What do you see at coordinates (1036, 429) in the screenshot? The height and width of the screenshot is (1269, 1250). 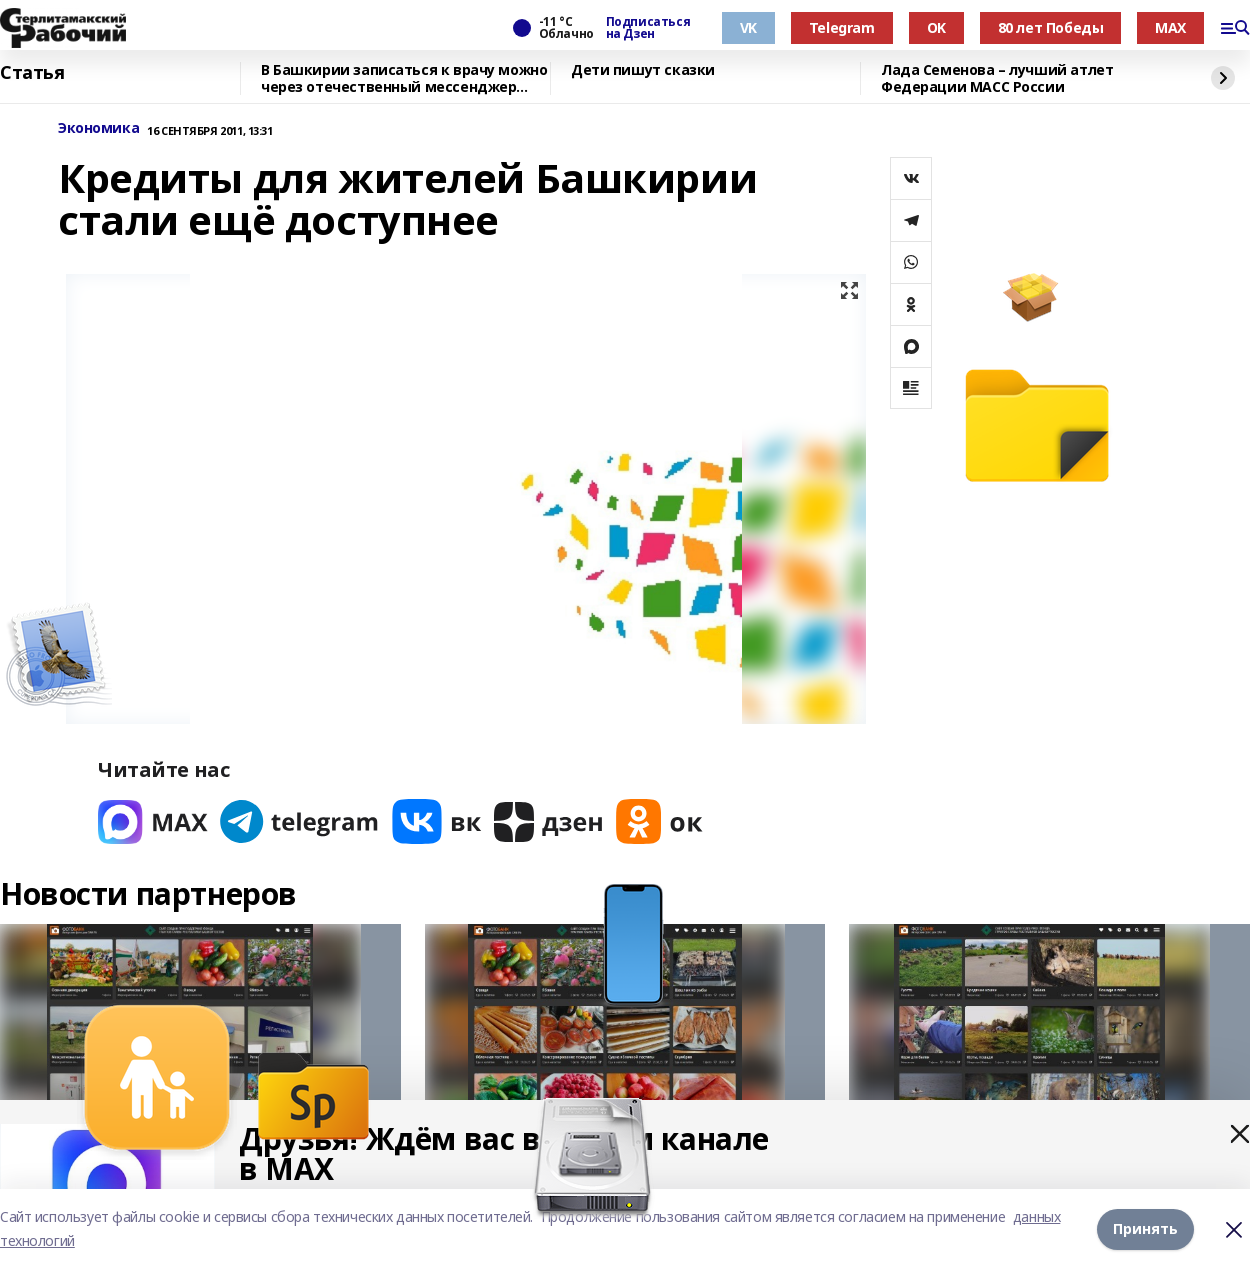 I see `open sticky notes folder` at bounding box center [1036, 429].